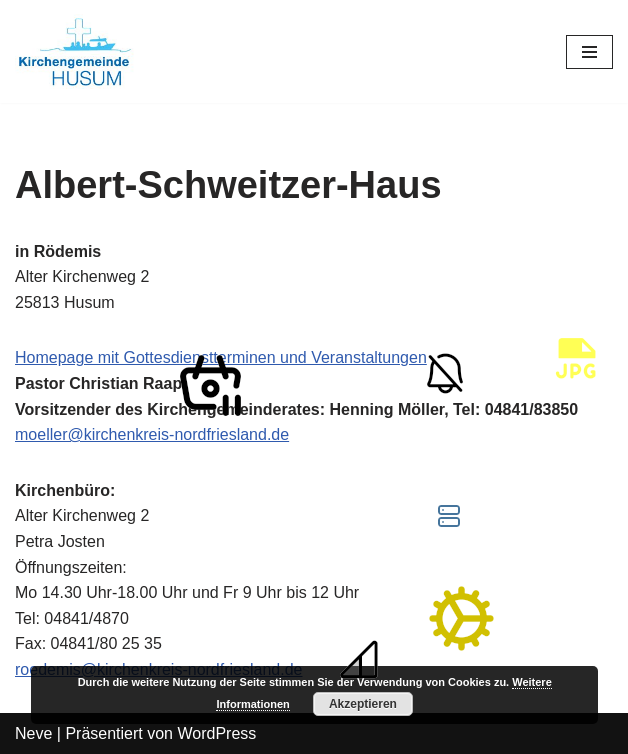 This screenshot has height=754, width=628. What do you see at coordinates (449, 516) in the screenshot?
I see `access server settings or management` at bounding box center [449, 516].